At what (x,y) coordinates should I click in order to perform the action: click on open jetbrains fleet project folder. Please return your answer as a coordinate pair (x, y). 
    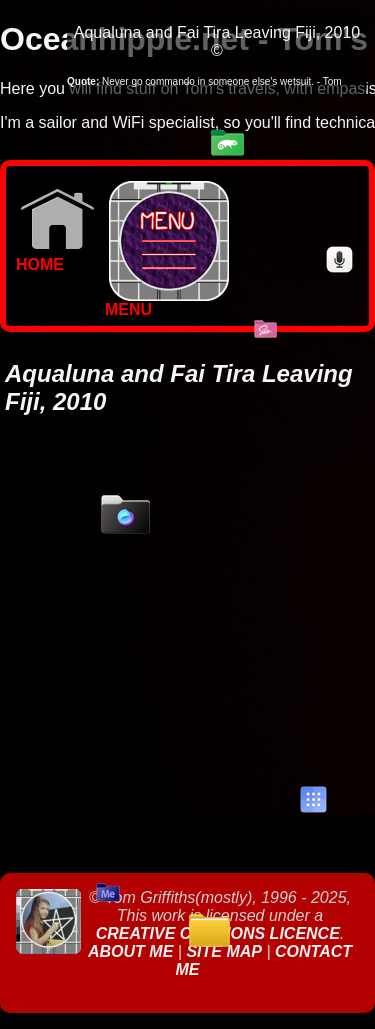
    Looking at the image, I should click on (125, 515).